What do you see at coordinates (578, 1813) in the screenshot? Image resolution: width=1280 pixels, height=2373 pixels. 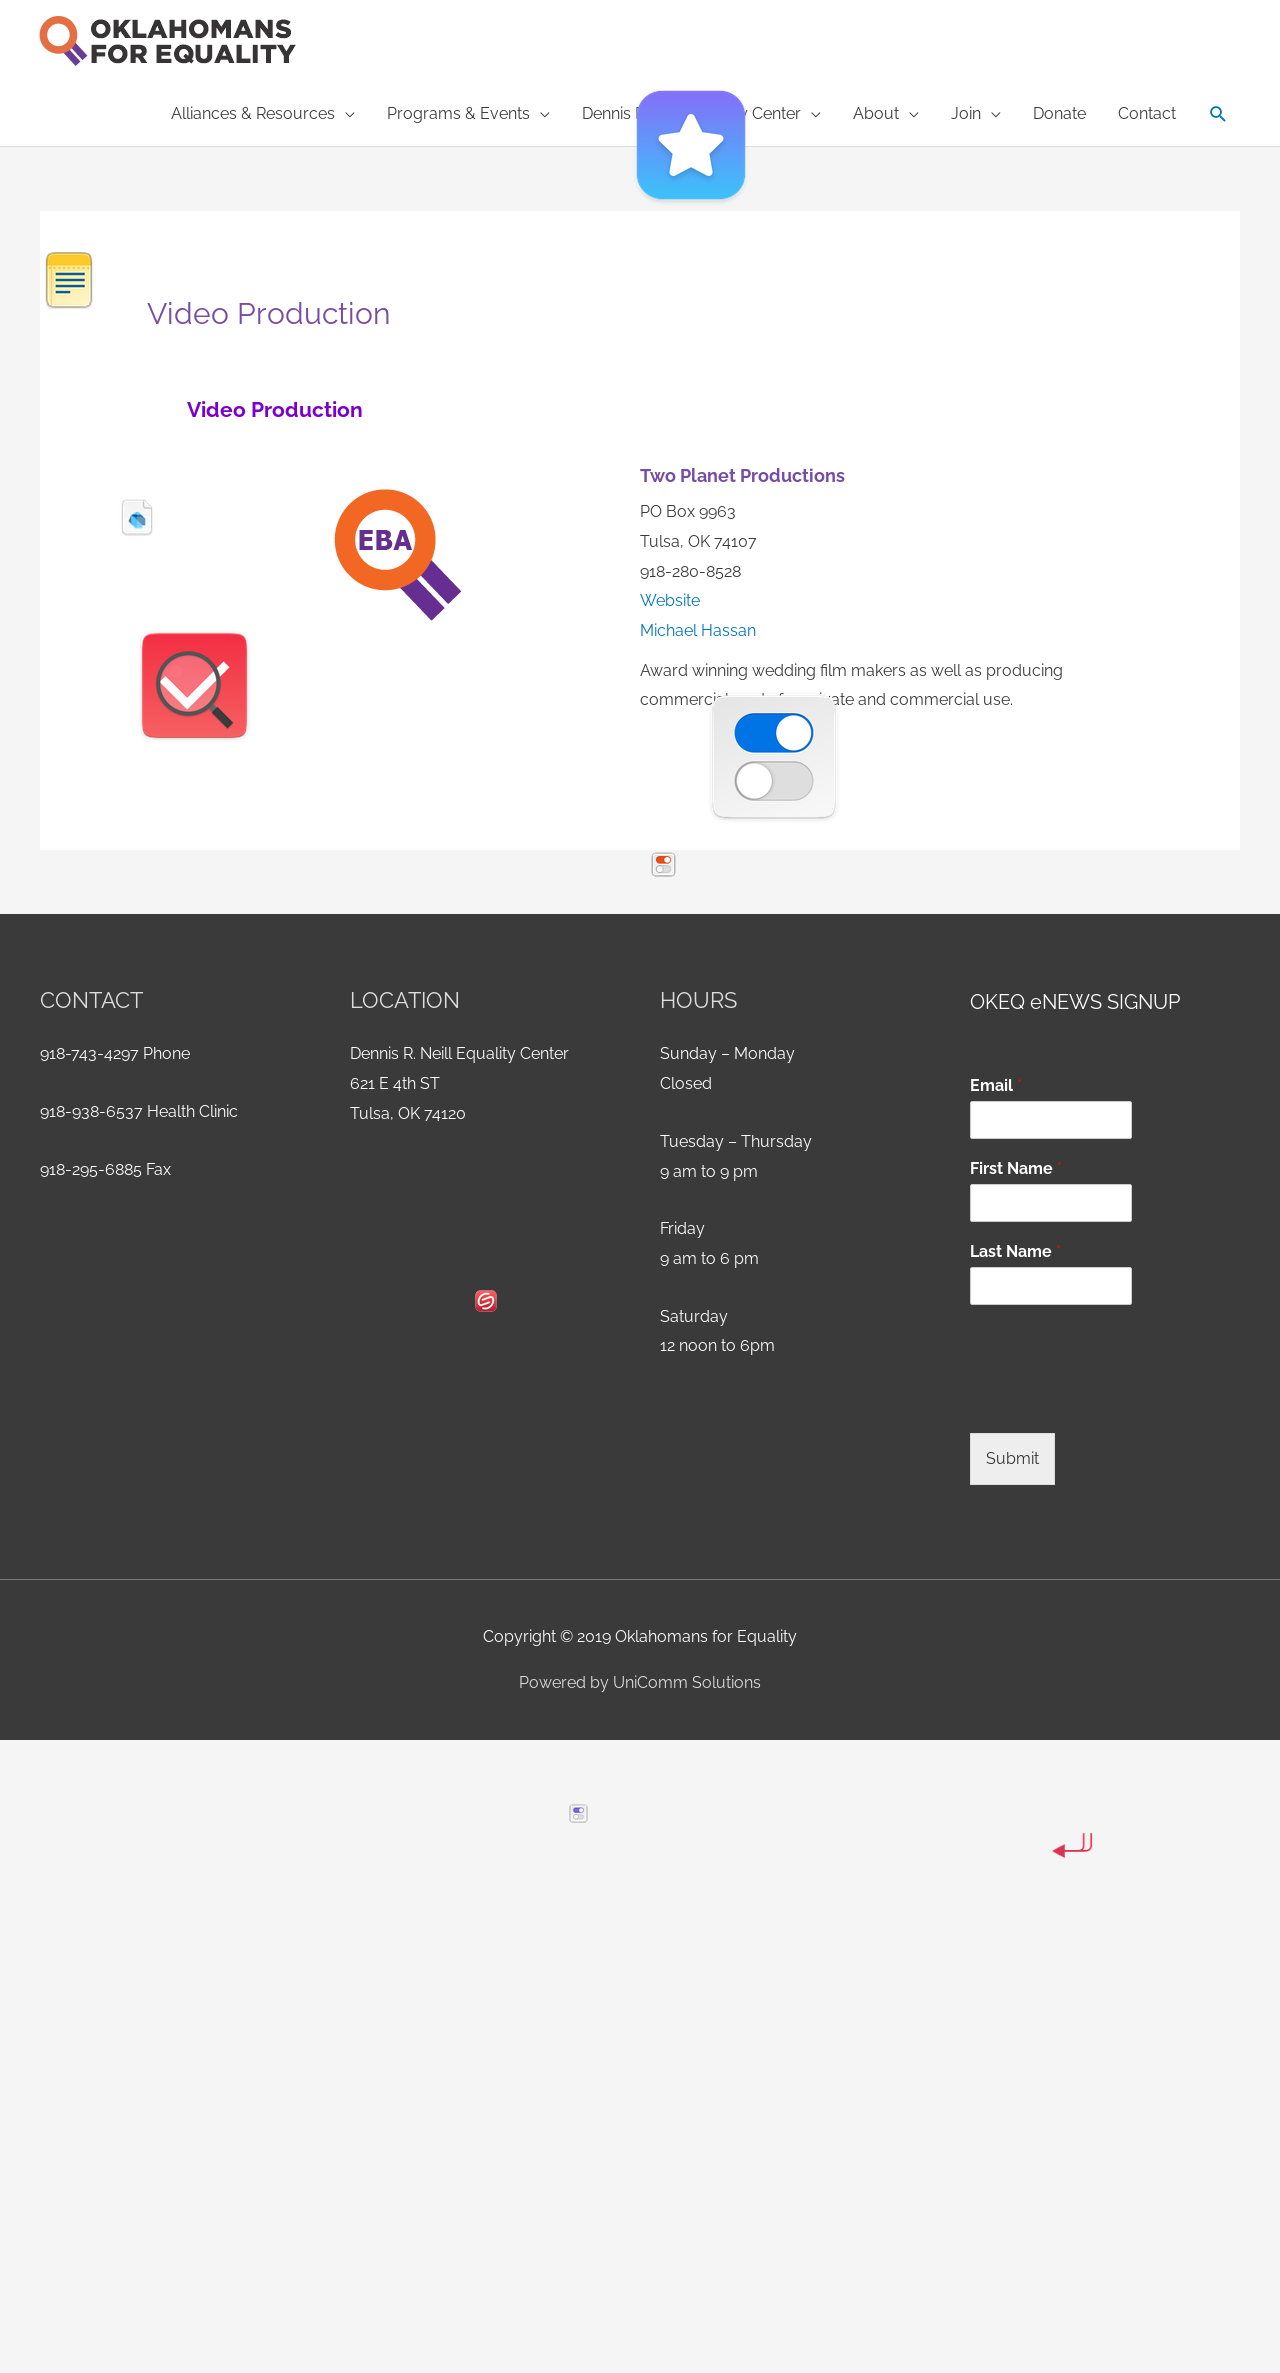 I see `open desktop preferences or settings` at bounding box center [578, 1813].